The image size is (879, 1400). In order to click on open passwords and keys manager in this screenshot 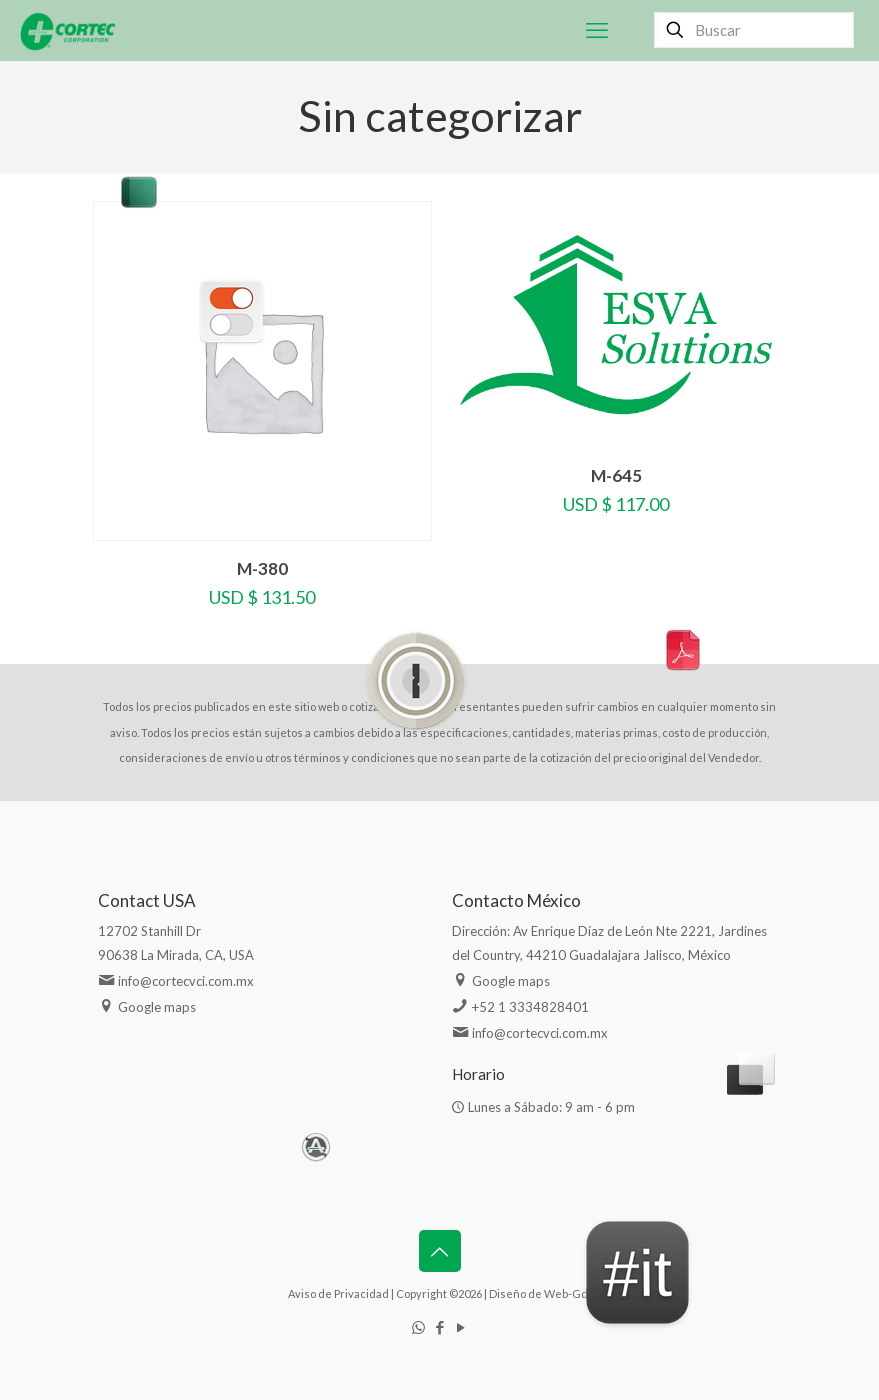, I will do `click(416, 681)`.